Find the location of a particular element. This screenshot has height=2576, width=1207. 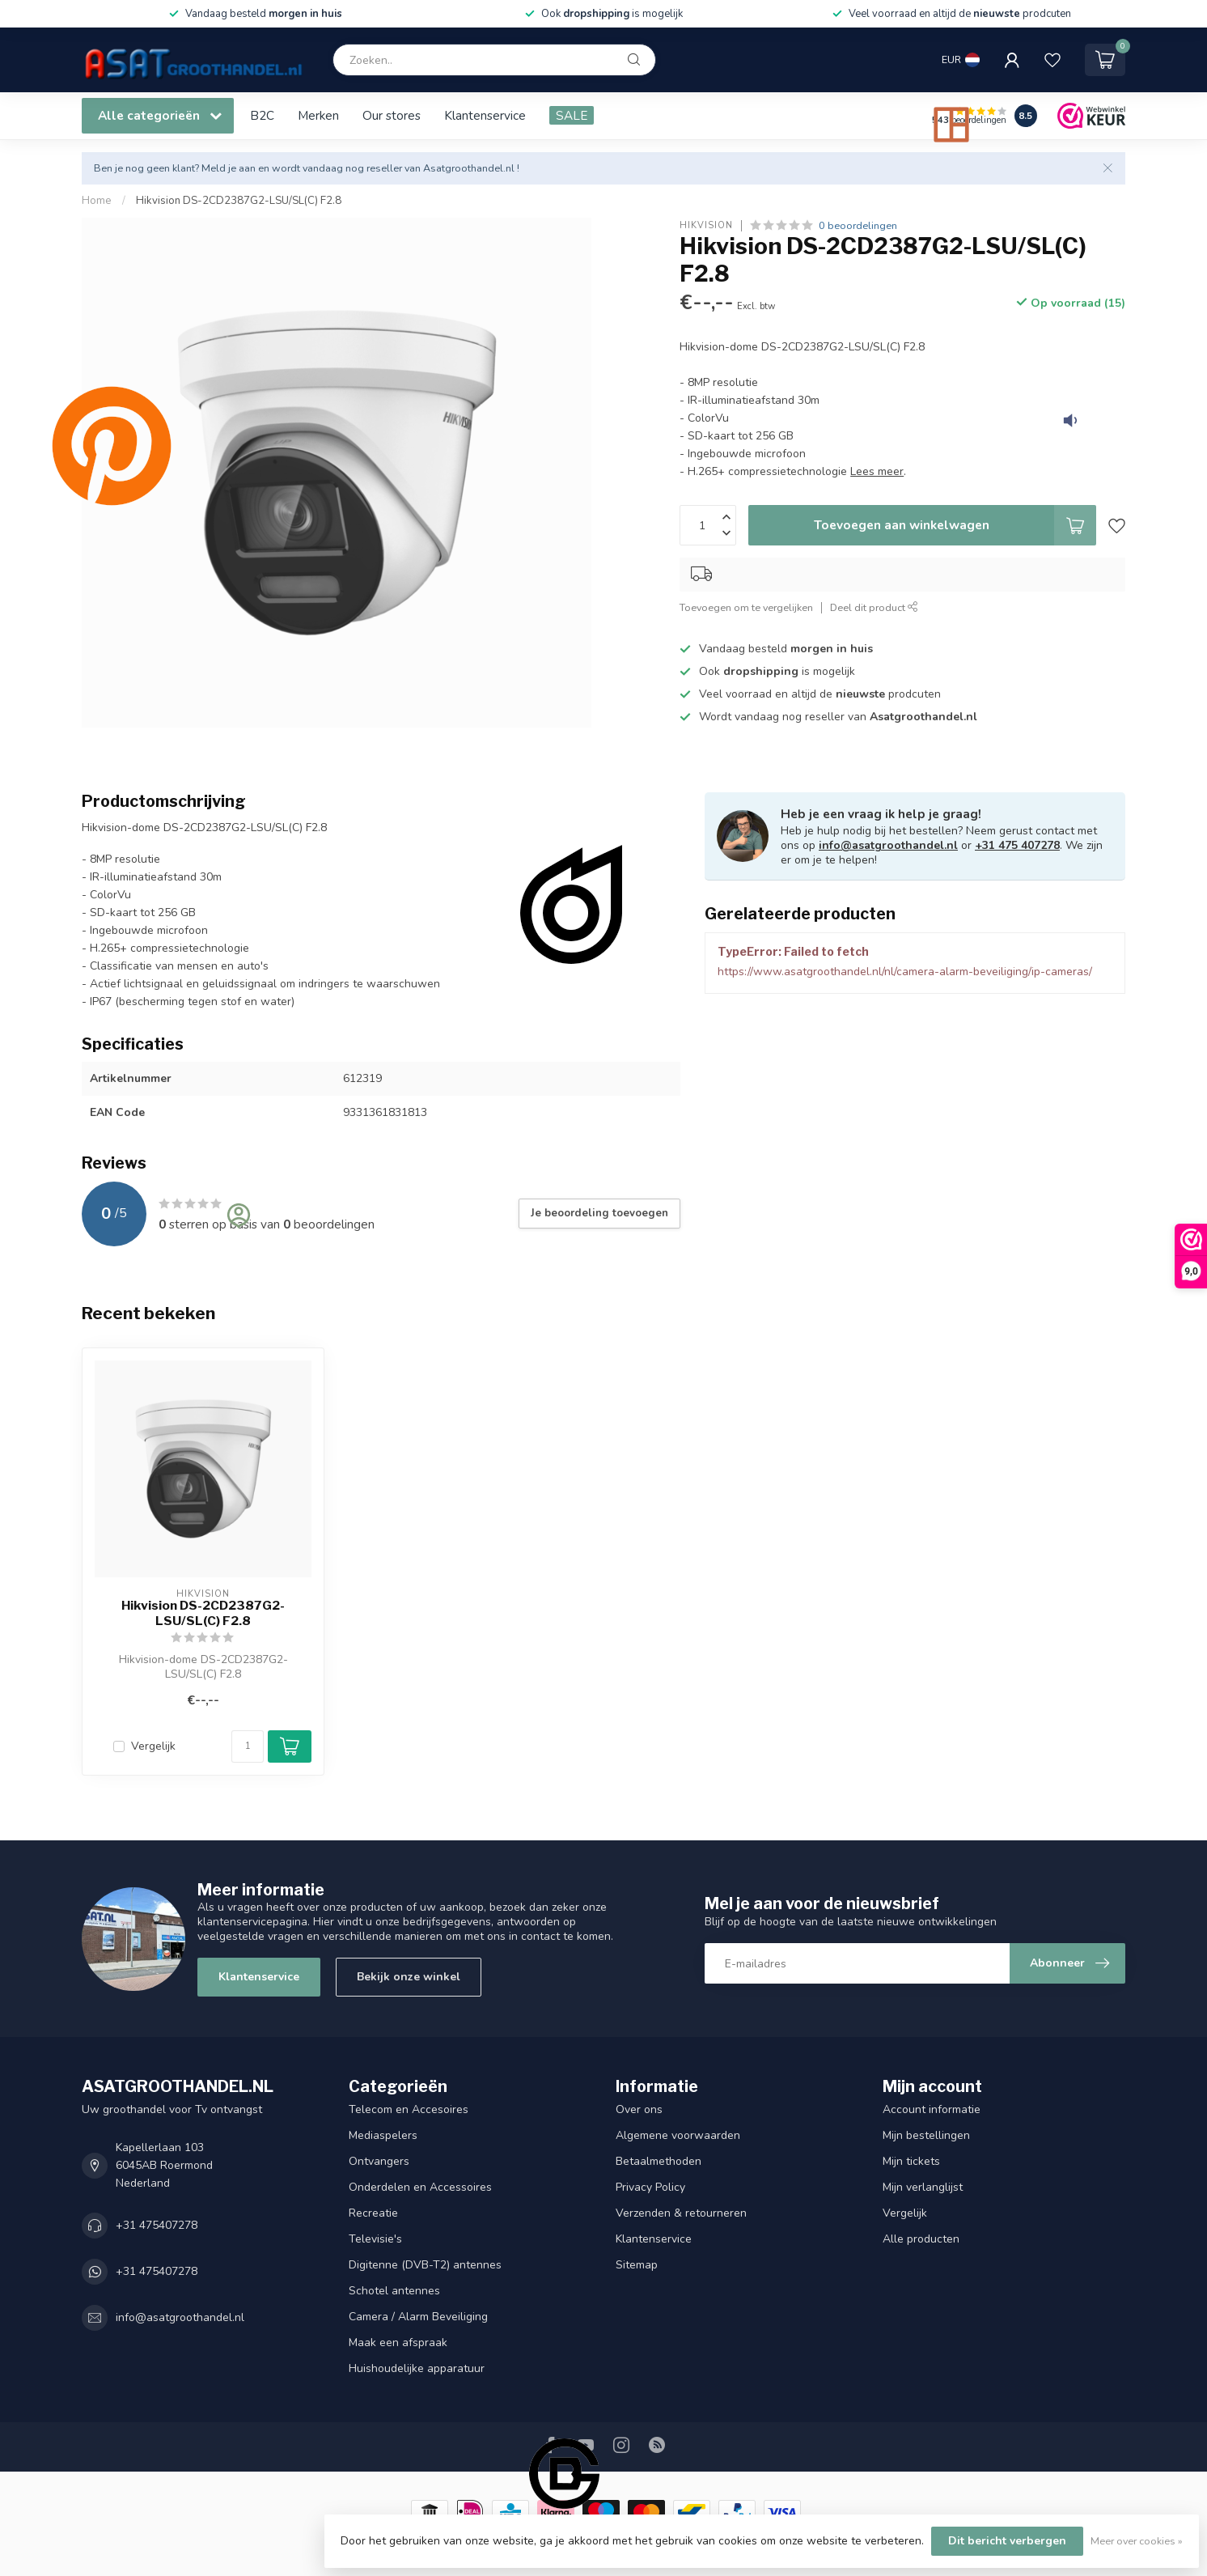

switch to grid layout view is located at coordinates (951, 125).